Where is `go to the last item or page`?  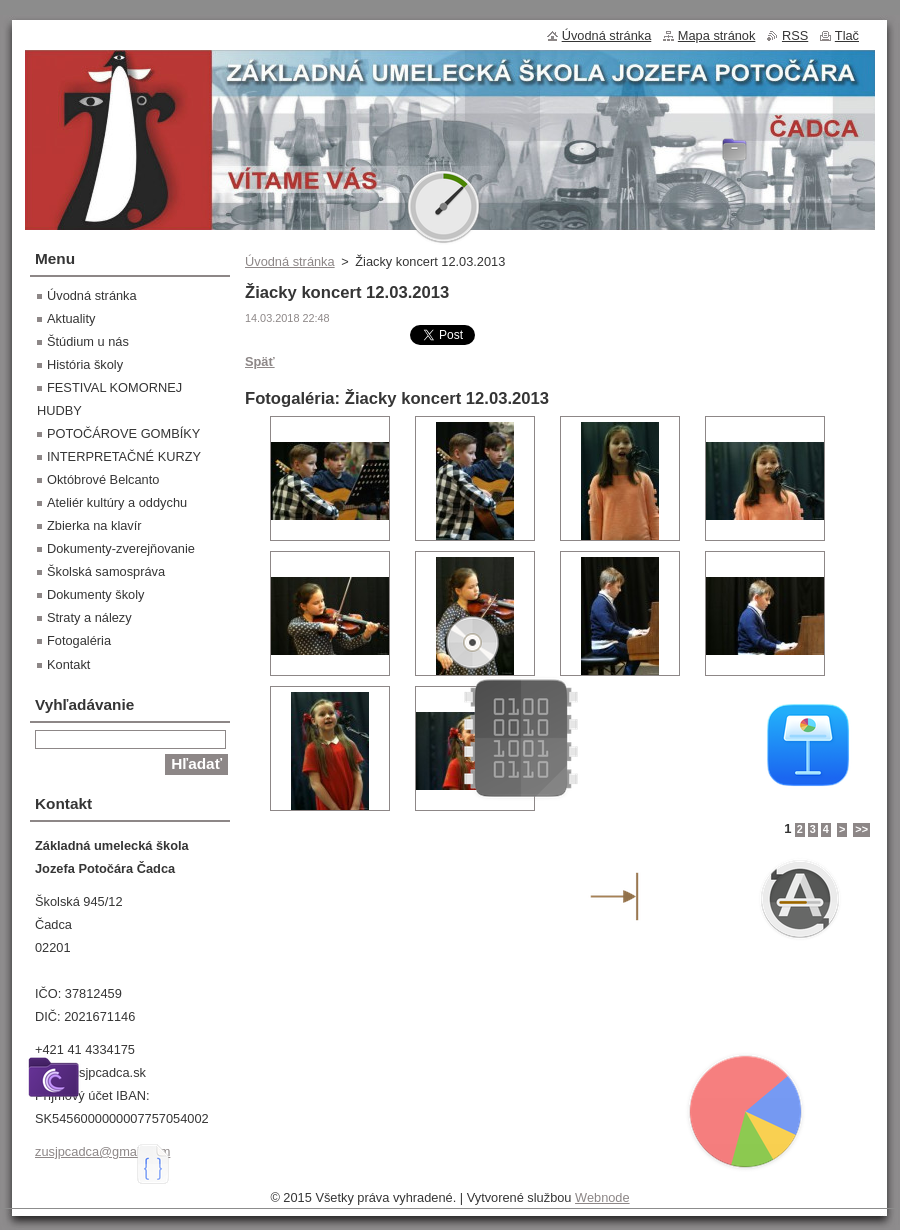
go to the last item or page is located at coordinates (614, 896).